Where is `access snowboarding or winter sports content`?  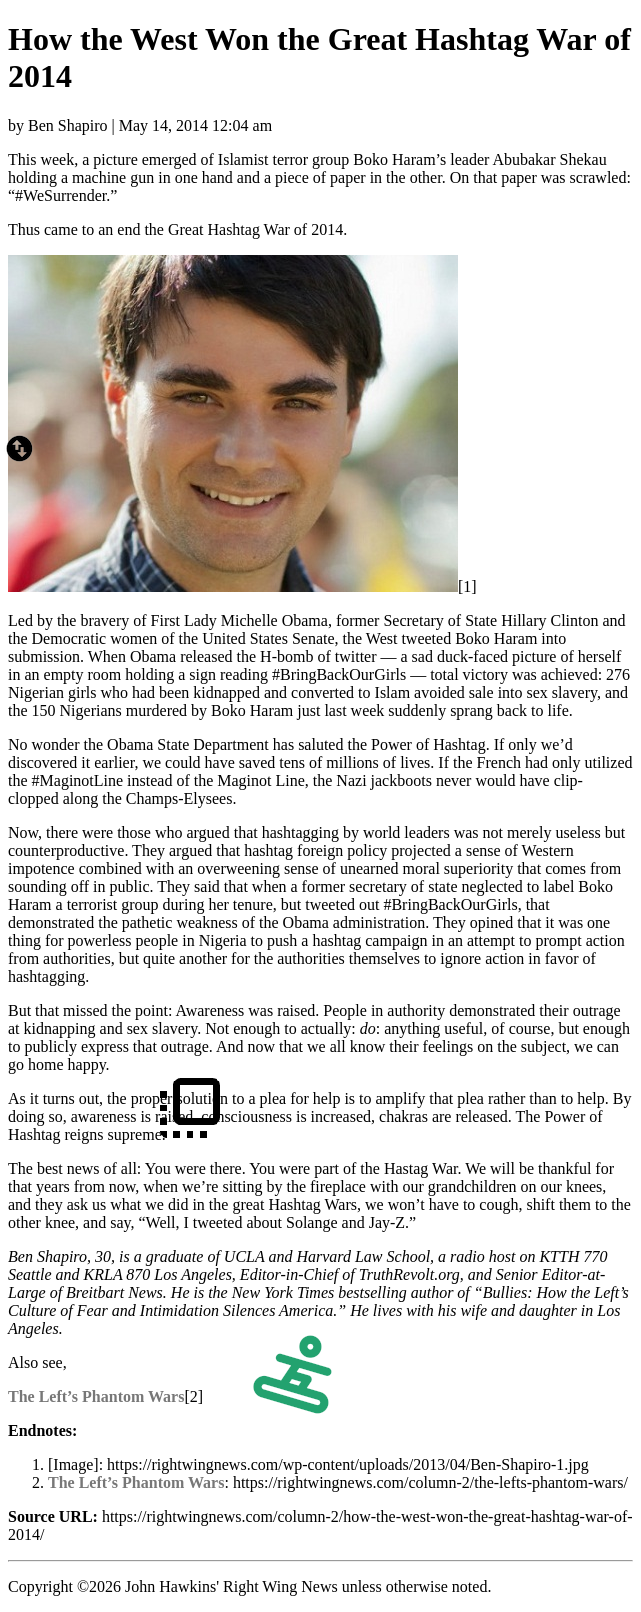
access snowboarding or winter sports content is located at coordinates (296, 1374).